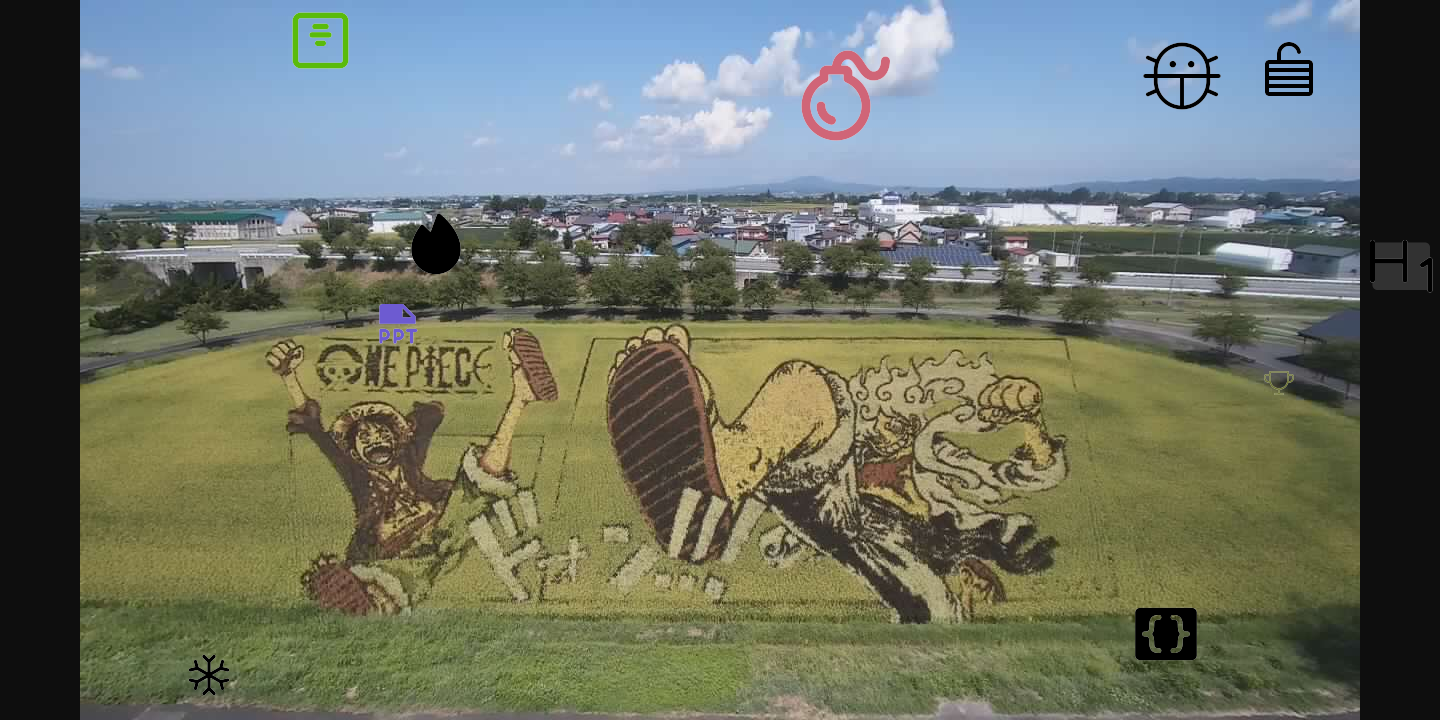  Describe the element at coordinates (1279, 382) in the screenshot. I see `view achievements or awards` at that location.